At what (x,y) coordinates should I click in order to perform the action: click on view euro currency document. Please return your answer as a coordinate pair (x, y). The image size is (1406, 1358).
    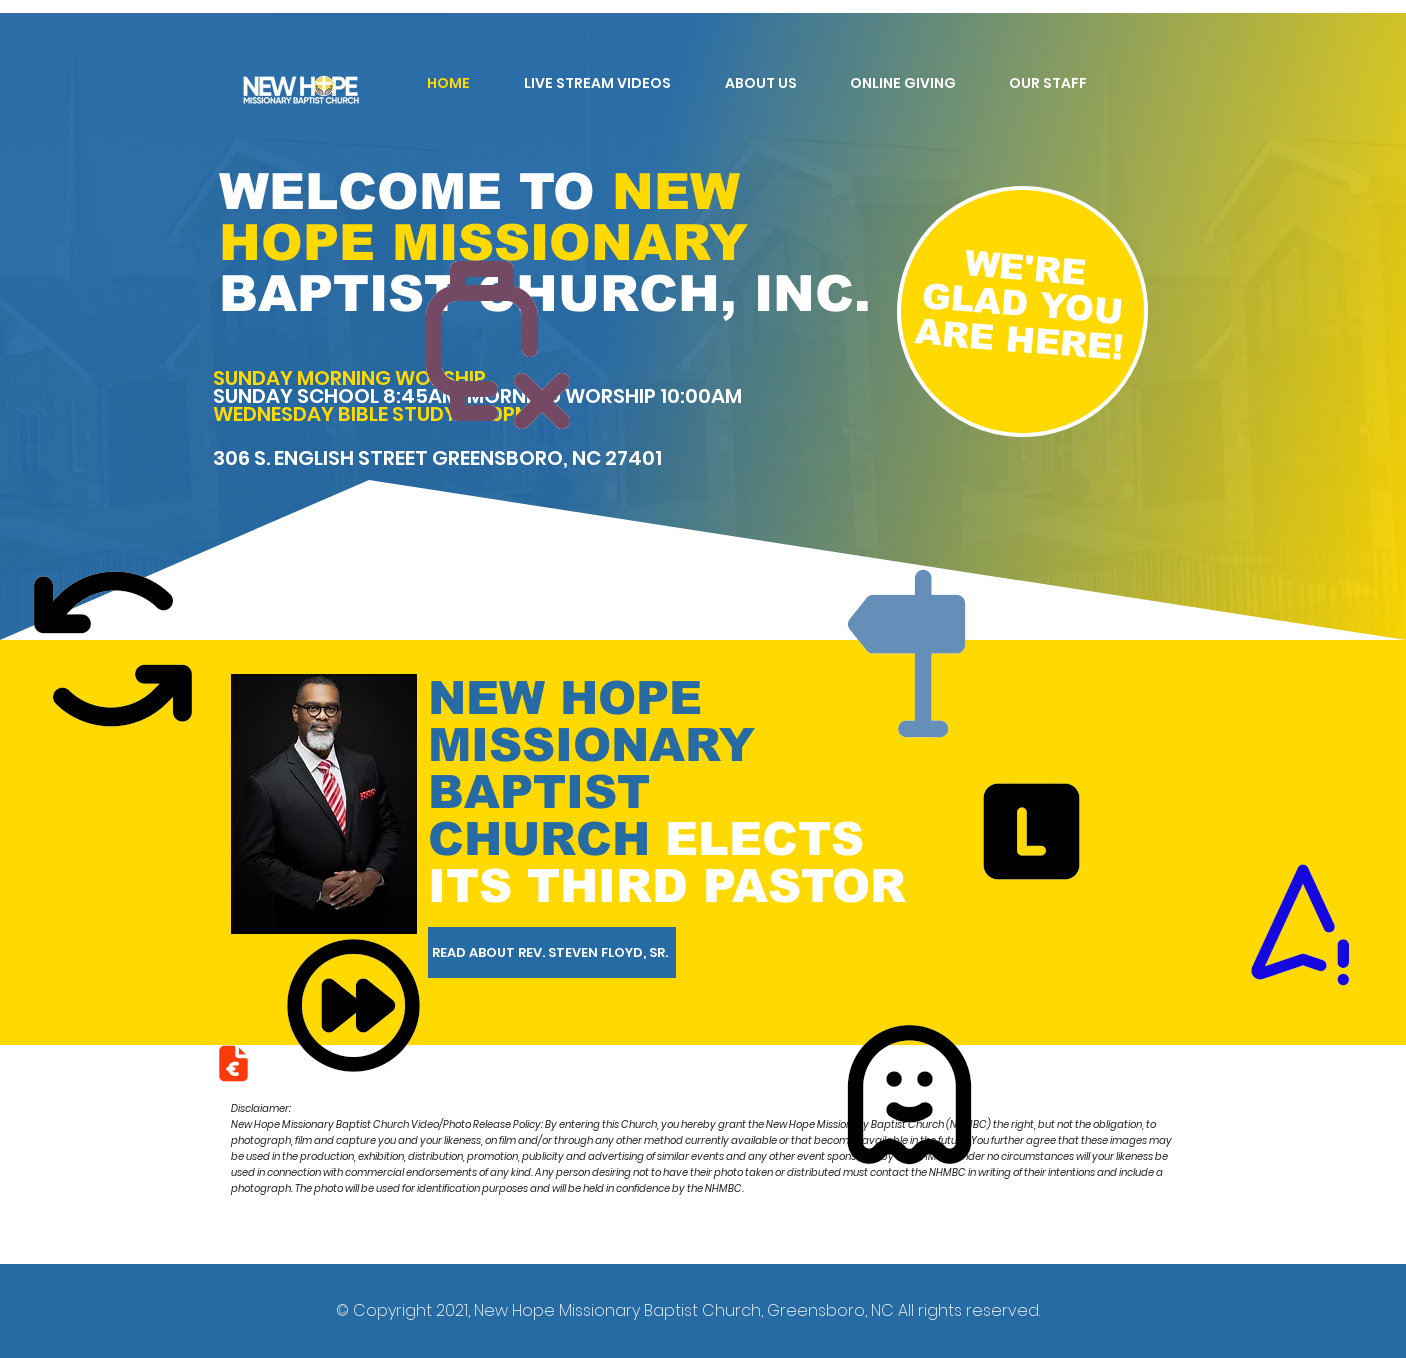
    Looking at the image, I should click on (233, 1063).